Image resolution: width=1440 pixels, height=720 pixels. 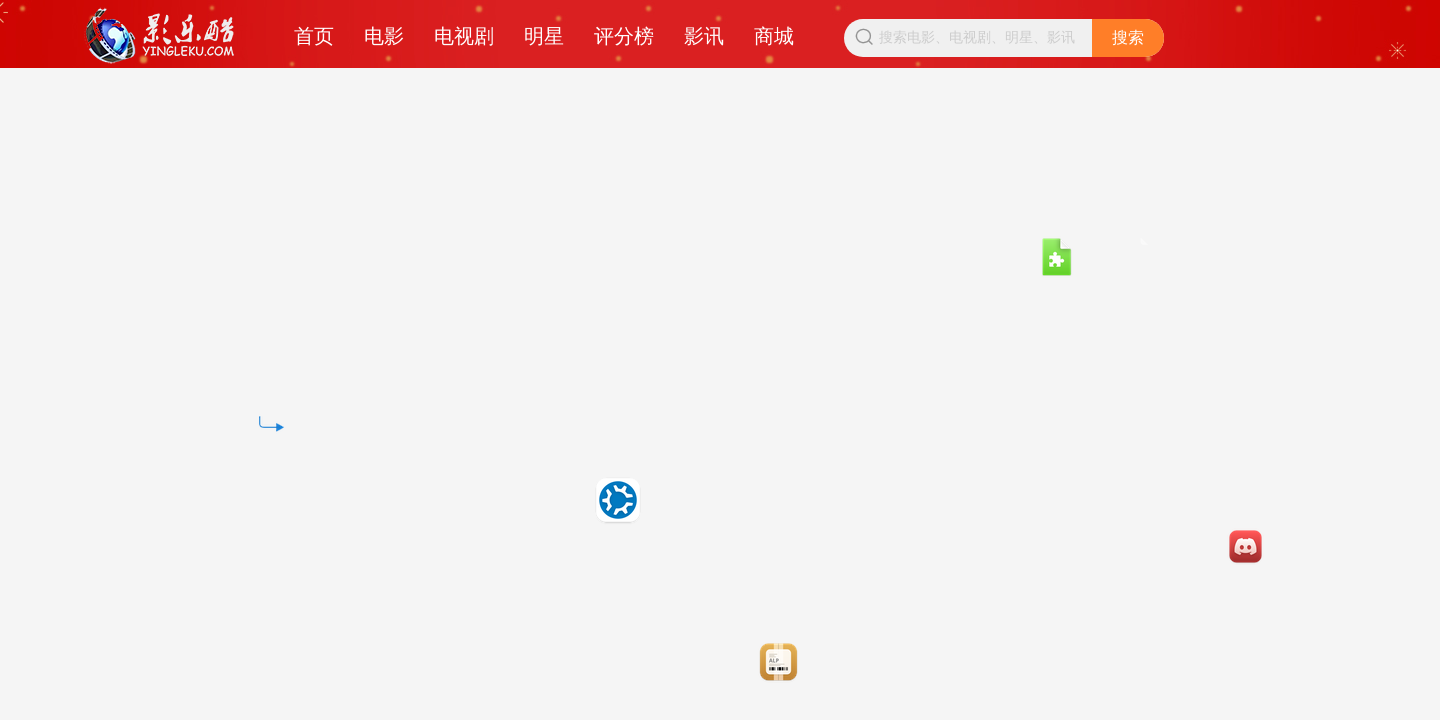 What do you see at coordinates (272, 422) in the screenshot?
I see `forward this email to another recipient` at bounding box center [272, 422].